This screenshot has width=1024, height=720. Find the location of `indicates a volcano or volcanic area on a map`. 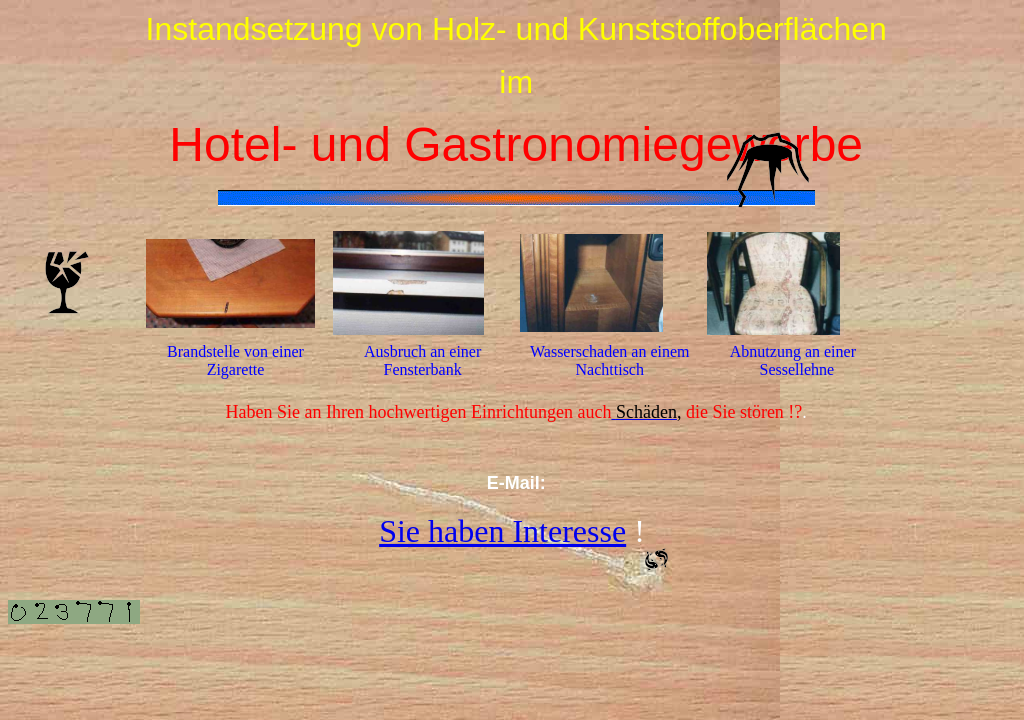

indicates a volcano or volcanic area on a map is located at coordinates (768, 166).